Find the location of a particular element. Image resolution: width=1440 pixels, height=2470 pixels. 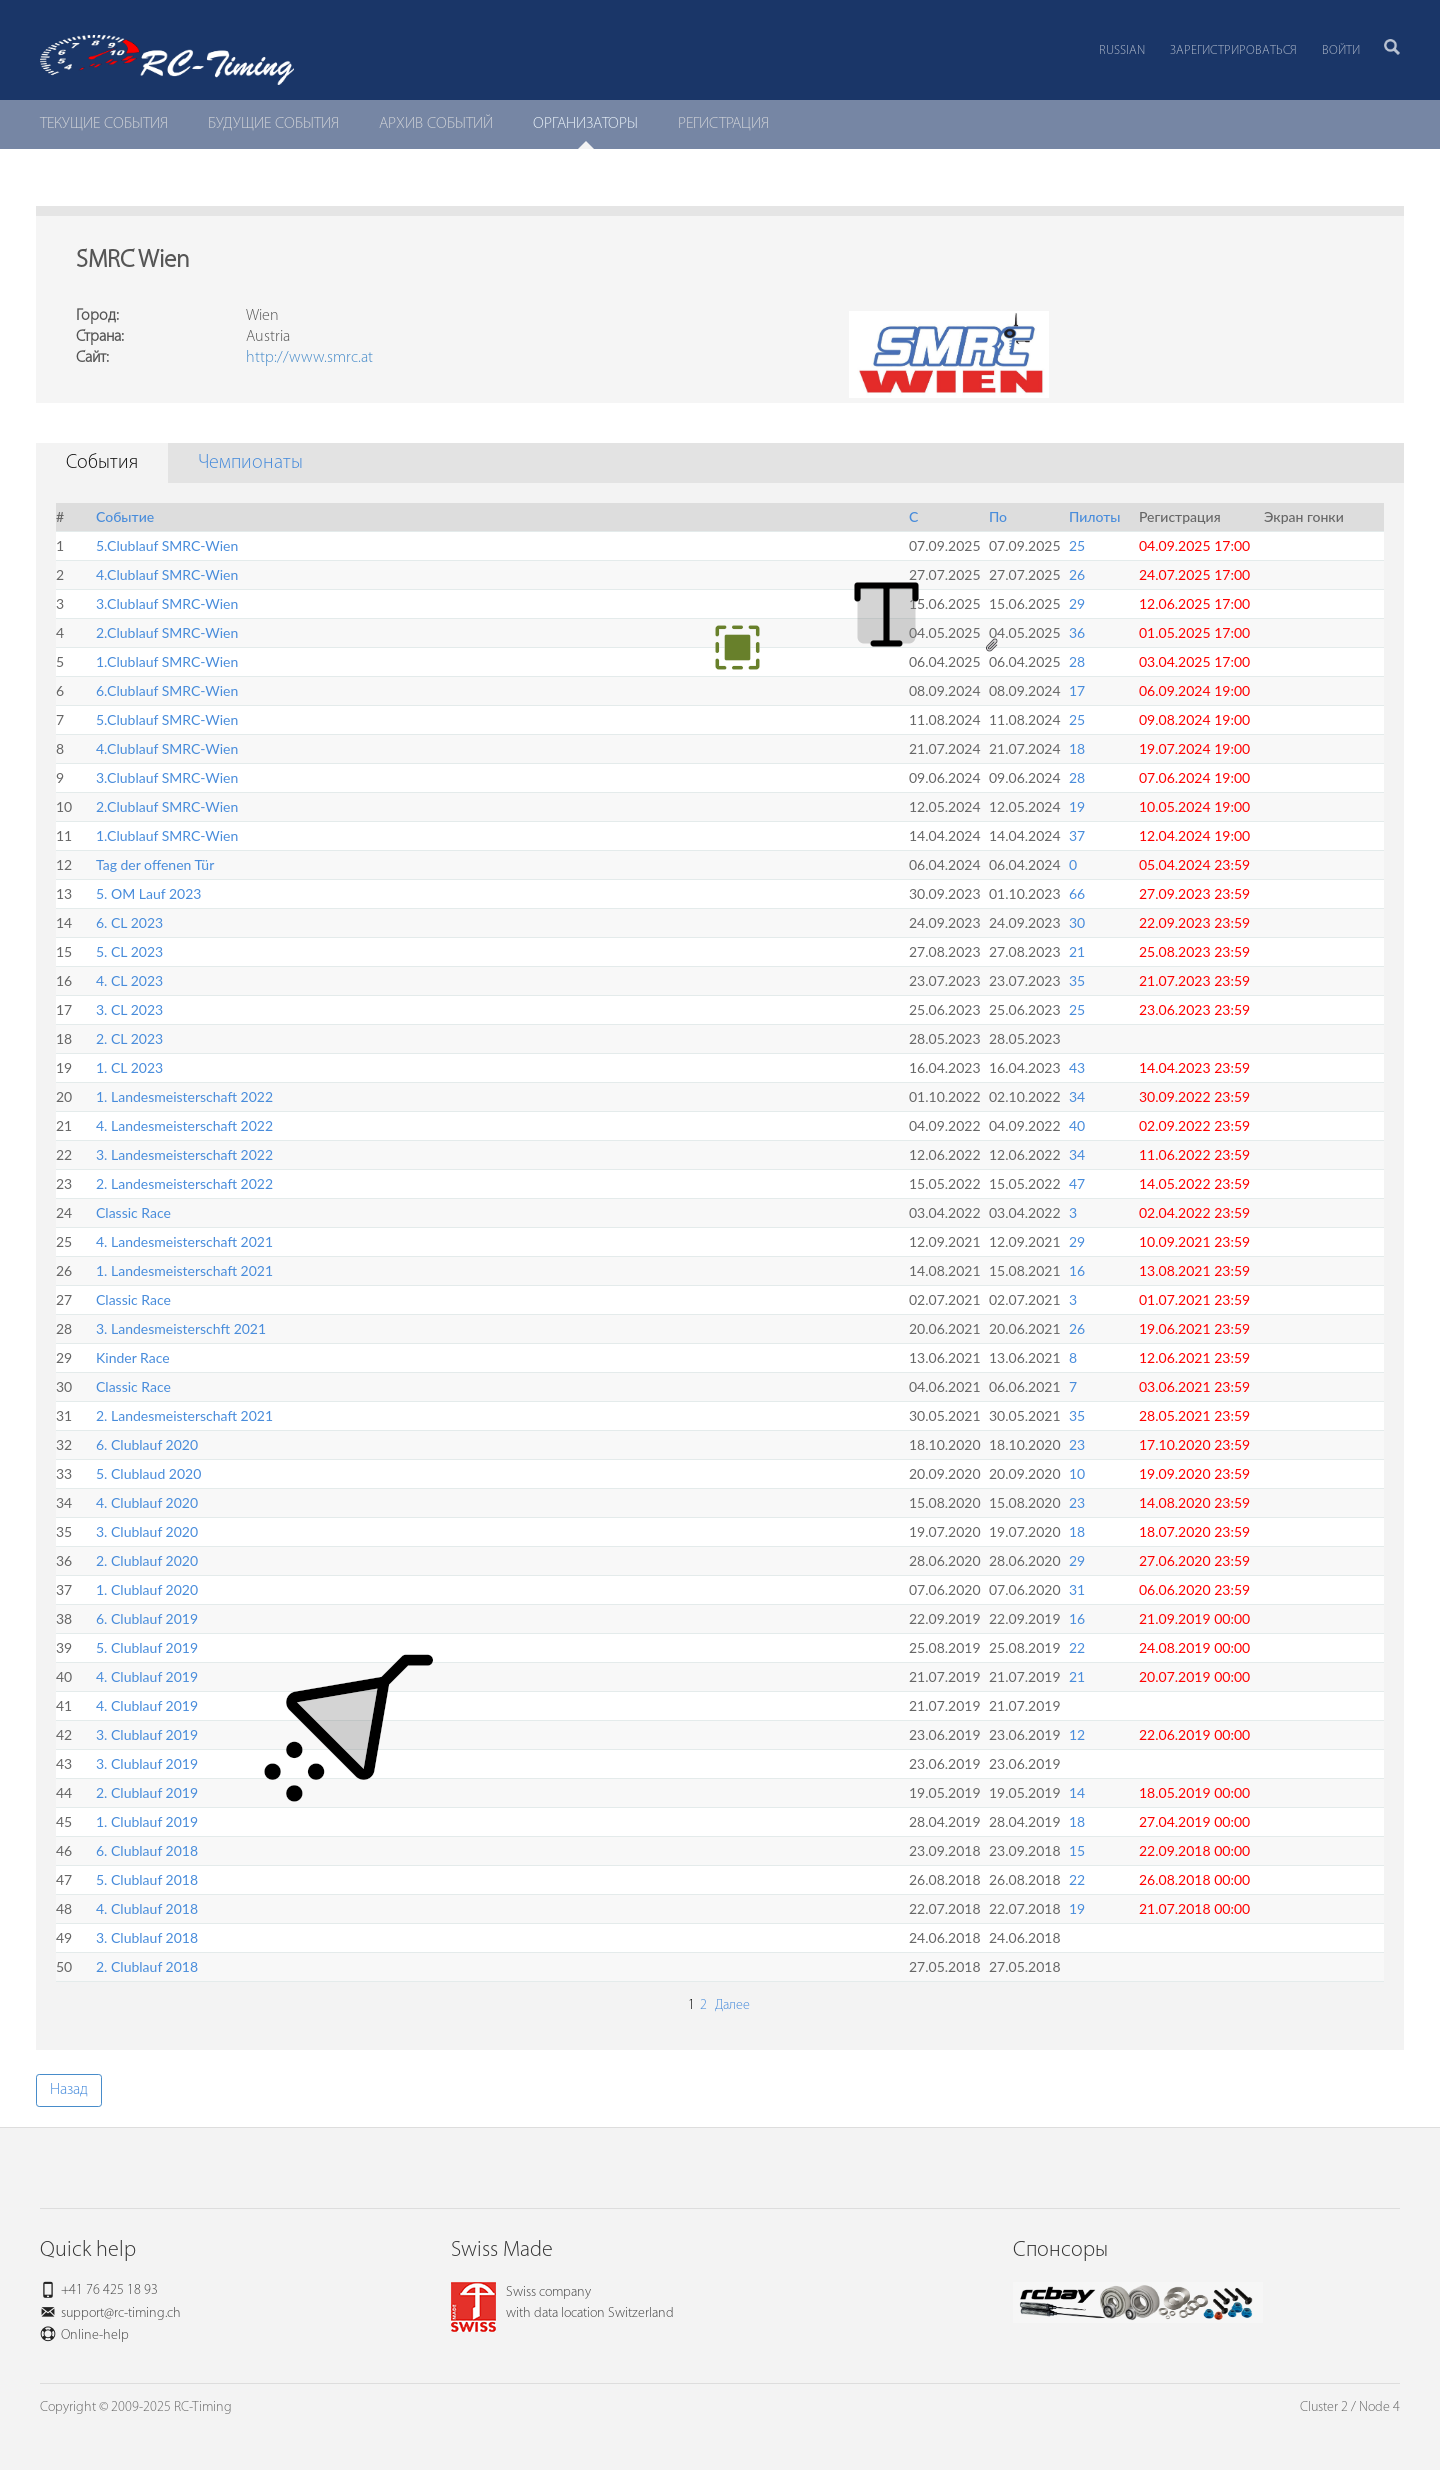

select all items in the current view is located at coordinates (737, 647).